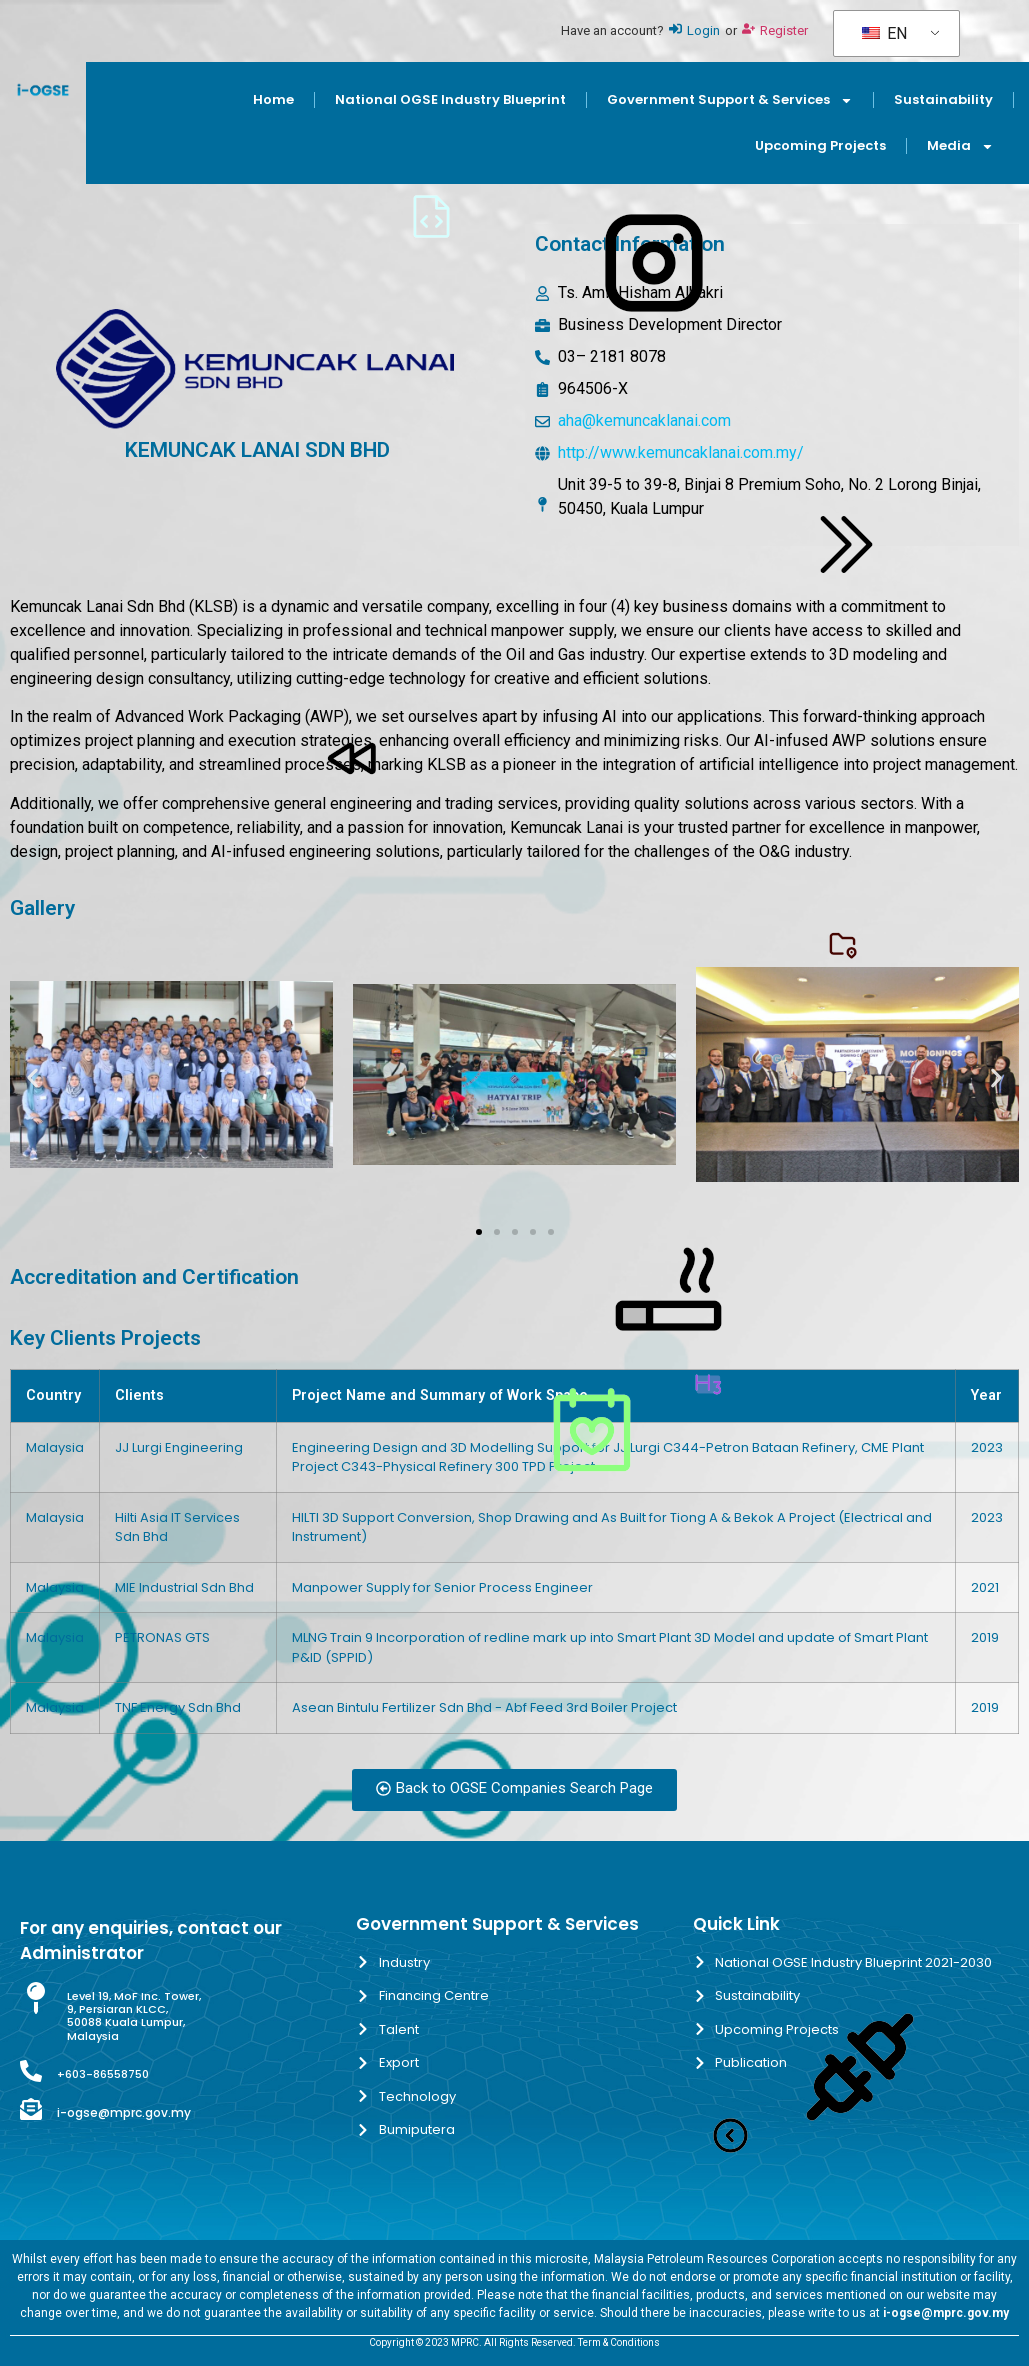 This screenshot has height=2366, width=1029. Describe the element at coordinates (860, 2067) in the screenshot. I see `connect or establish a connection` at that location.